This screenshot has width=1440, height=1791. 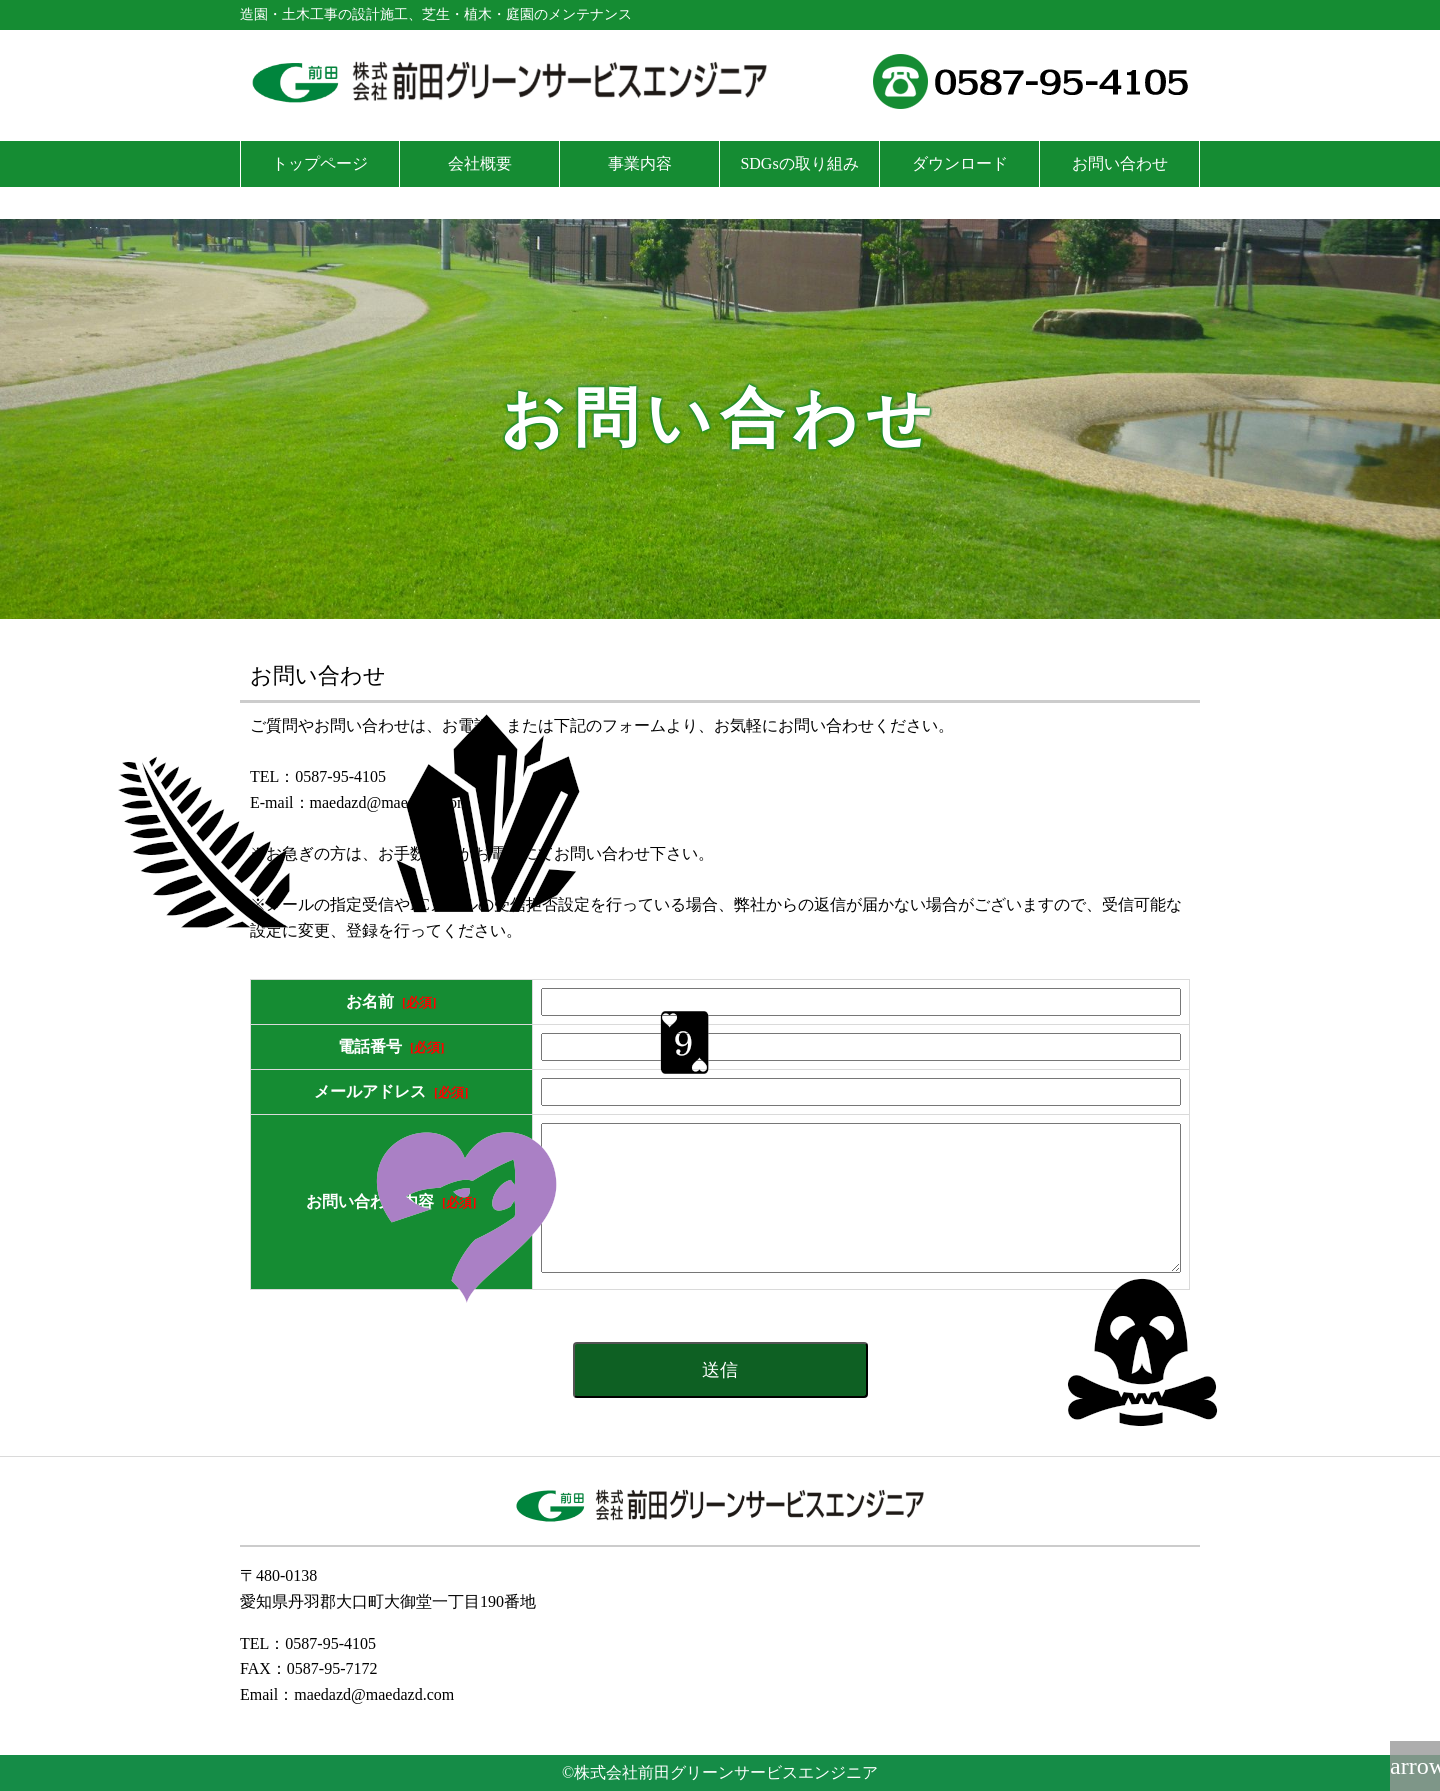 What do you see at coordinates (466, 1218) in the screenshot?
I see `support animal welfare or pet rescue organizations` at bounding box center [466, 1218].